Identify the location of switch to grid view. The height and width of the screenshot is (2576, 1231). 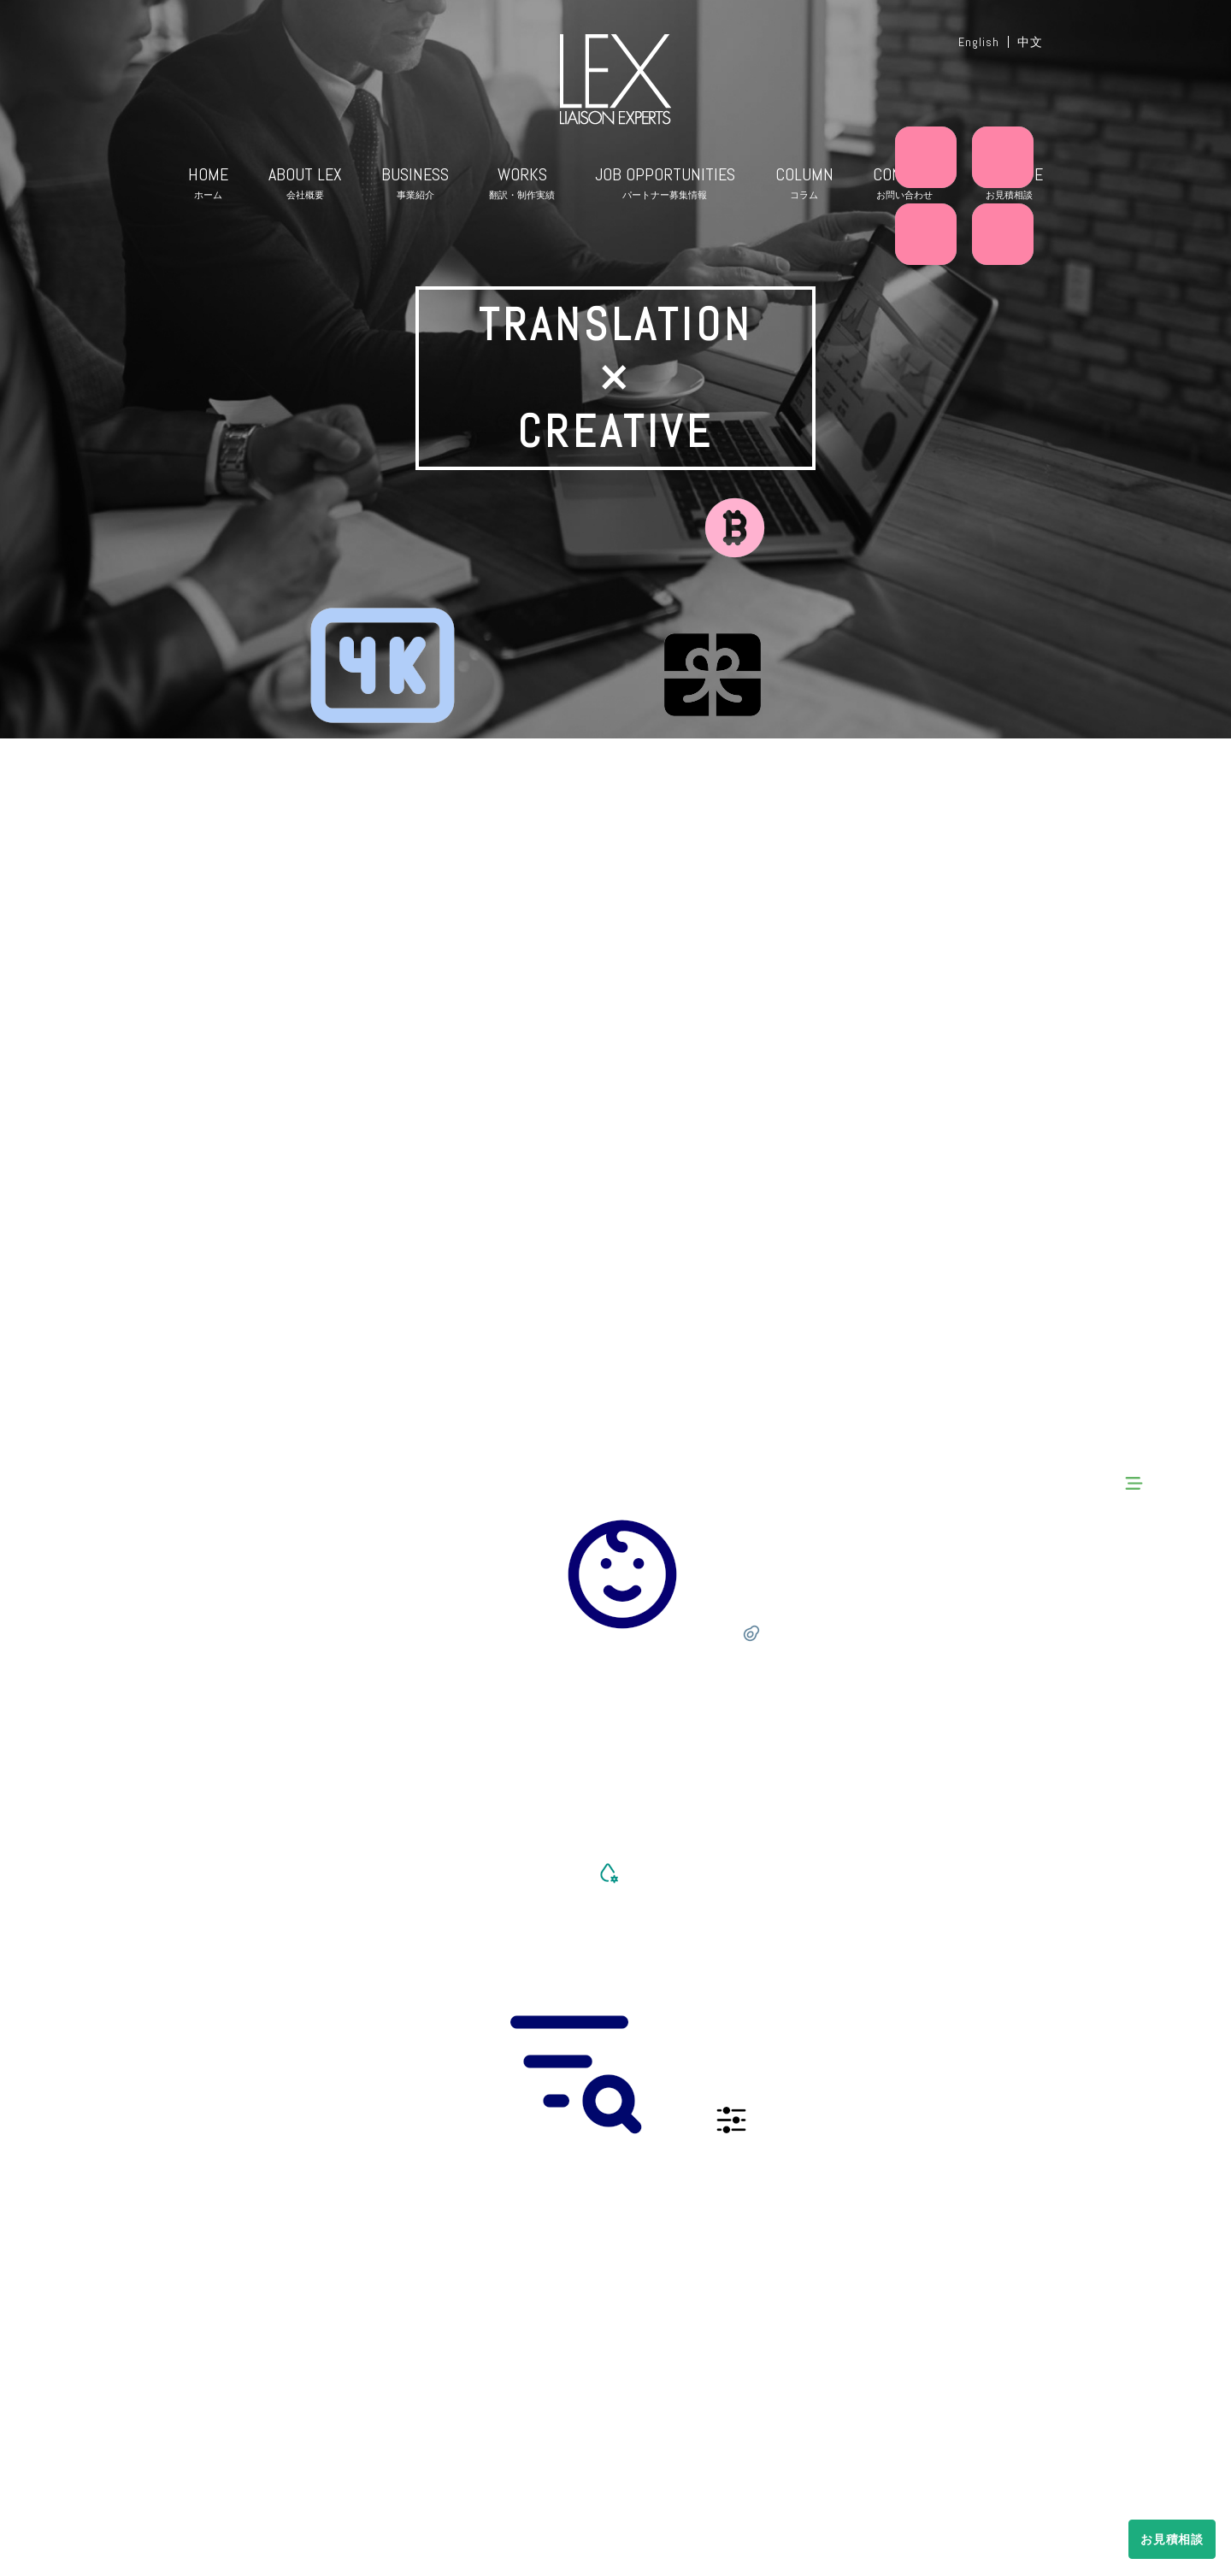
(964, 196).